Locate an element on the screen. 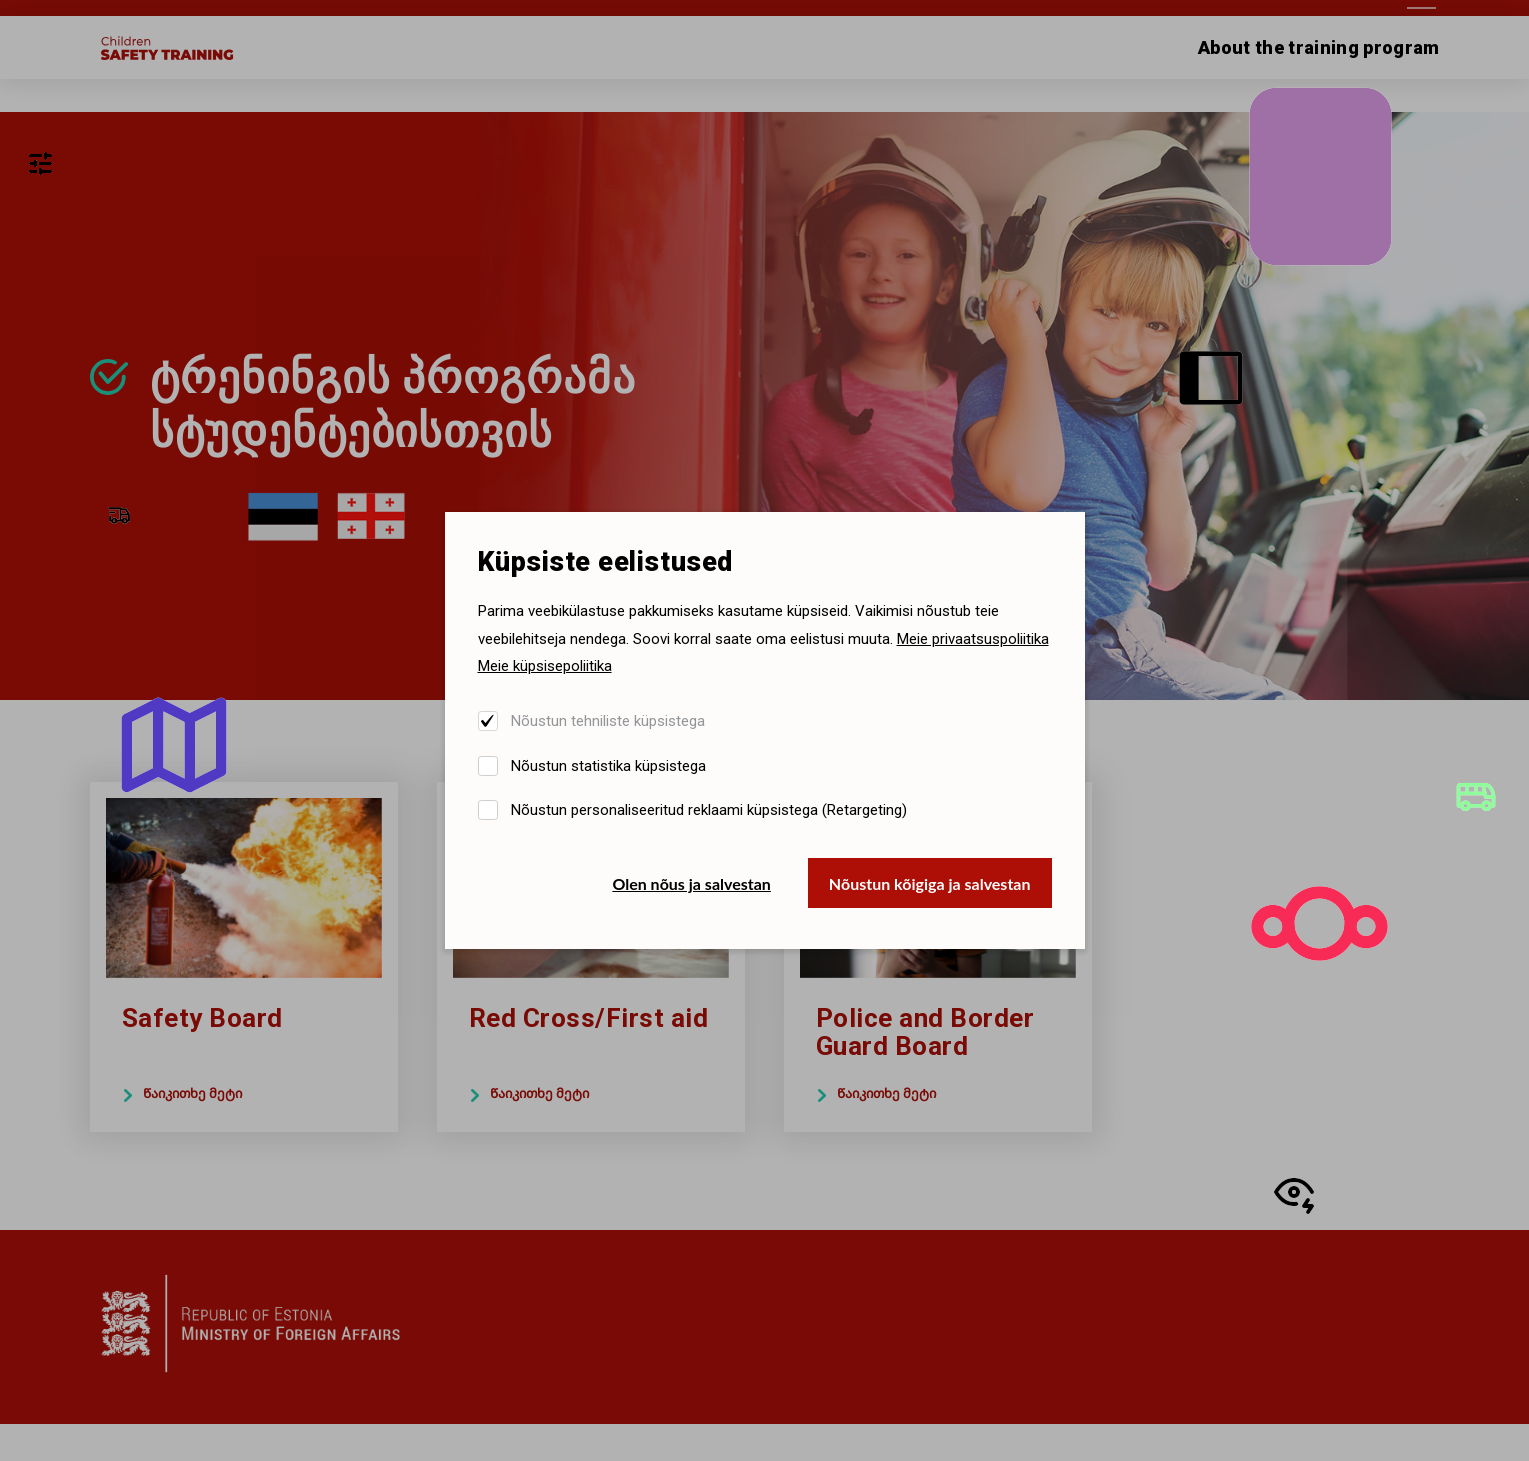 The height and width of the screenshot is (1461, 1529). represents a vertical card or panel layout is located at coordinates (1320, 176).